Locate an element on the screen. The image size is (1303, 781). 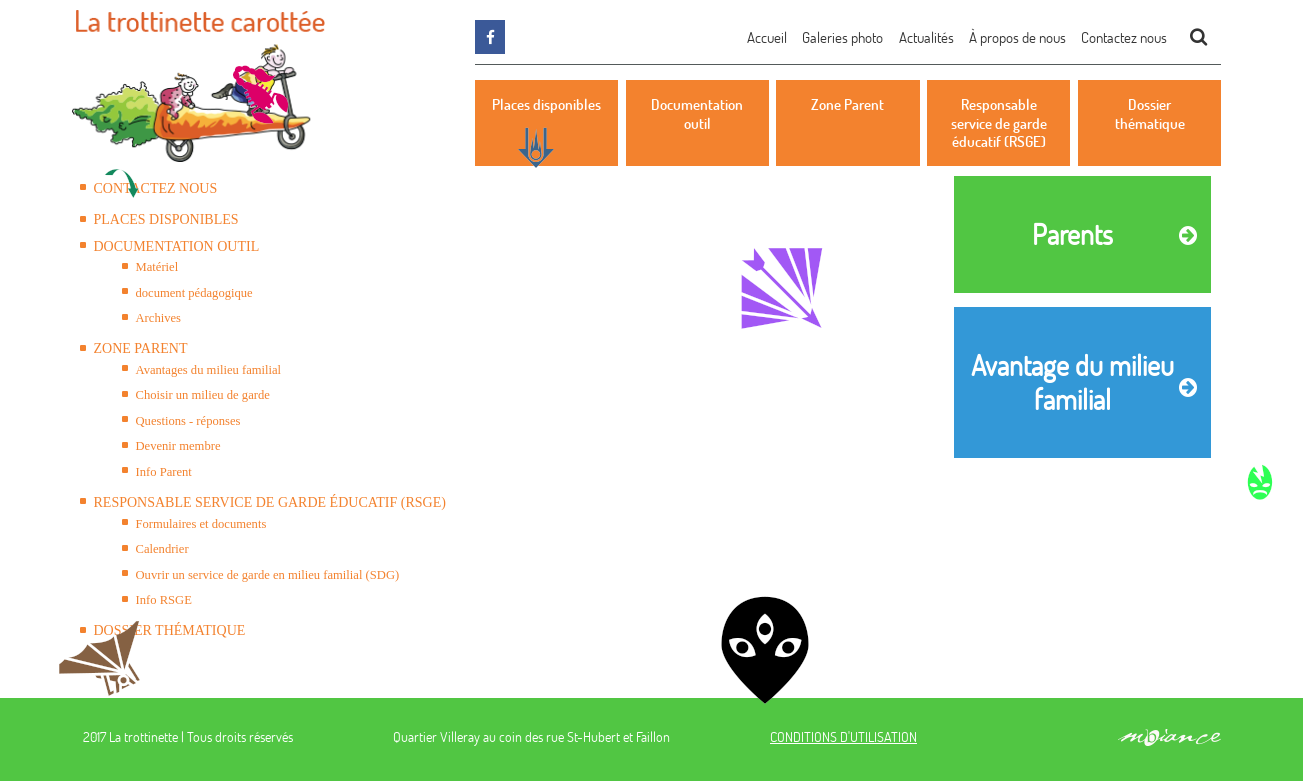
scorpion character or creature icon in a game is located at coordinates (261, 94).